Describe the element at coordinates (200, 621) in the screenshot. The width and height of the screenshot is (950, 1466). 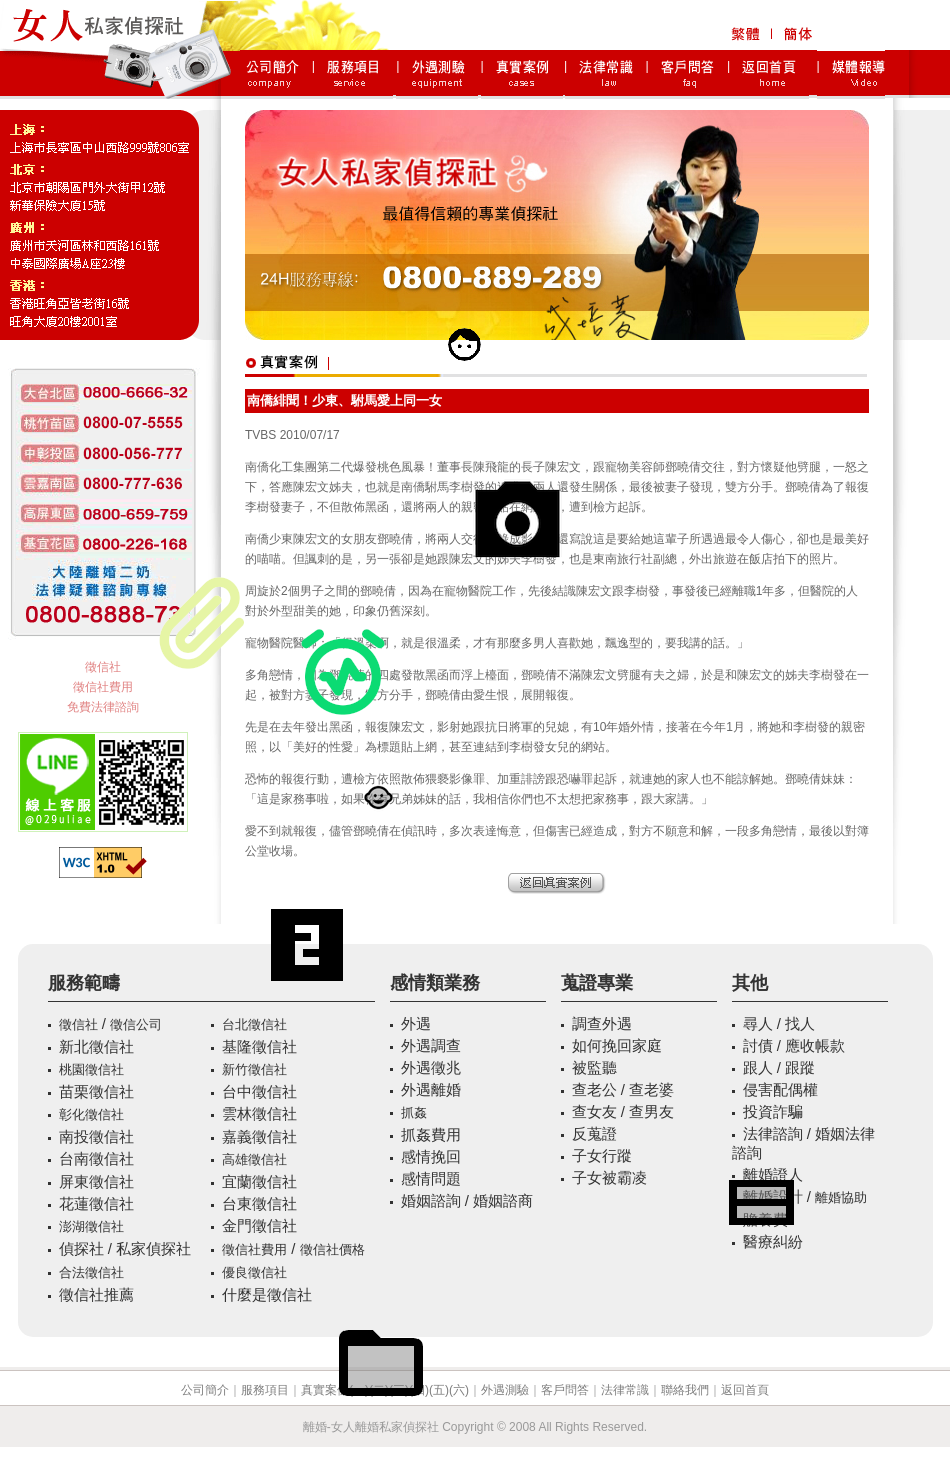
I see `attach a file to your message` at that location.